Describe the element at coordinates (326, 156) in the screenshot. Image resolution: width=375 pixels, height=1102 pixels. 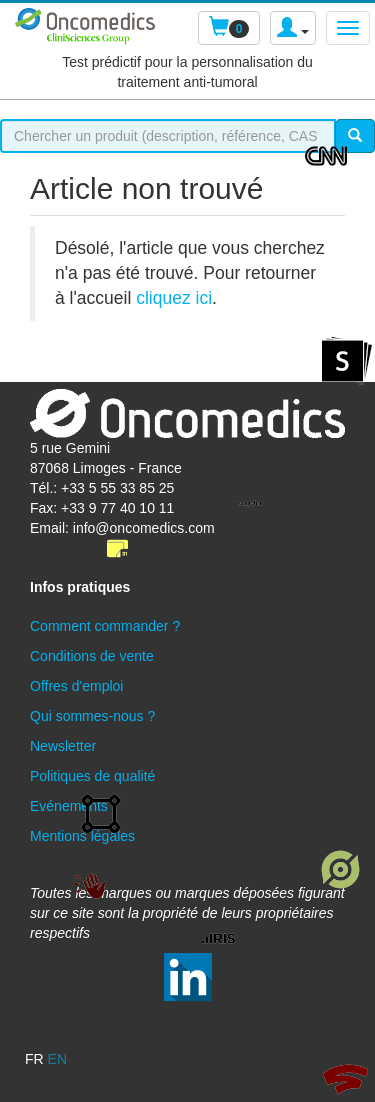
I see `open the CNN news app` at that location.